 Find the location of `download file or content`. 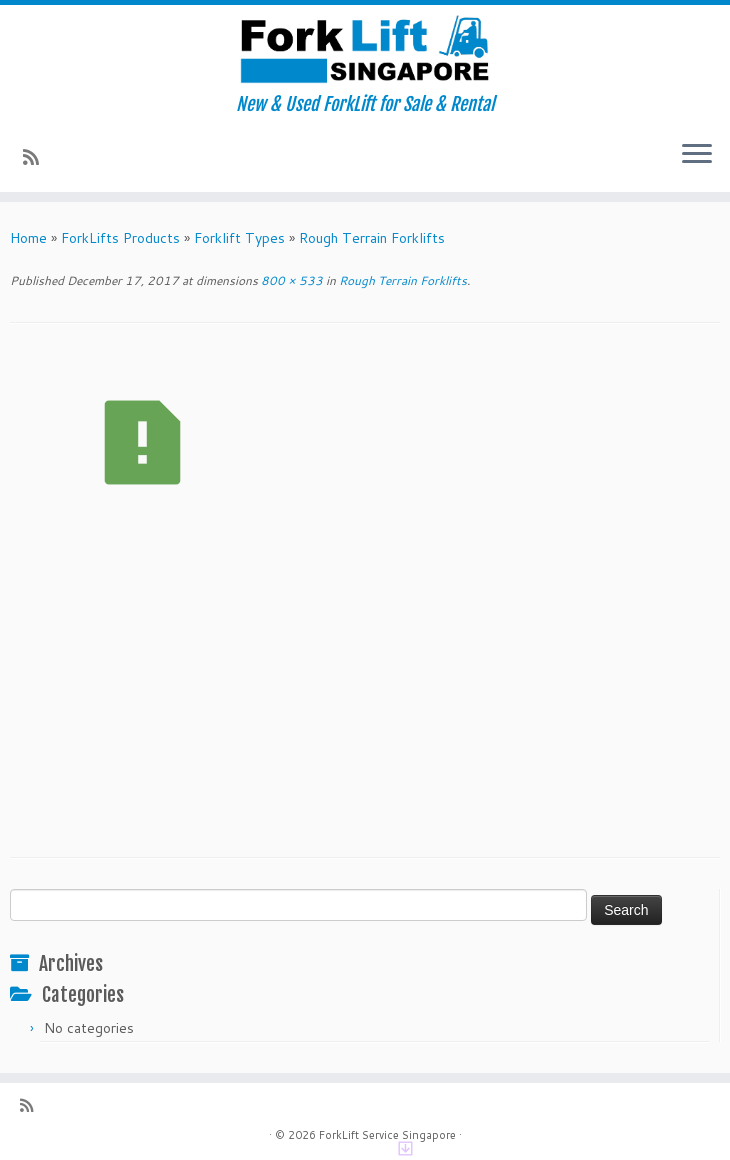

download file or content is located at coordinates (405, 1148).